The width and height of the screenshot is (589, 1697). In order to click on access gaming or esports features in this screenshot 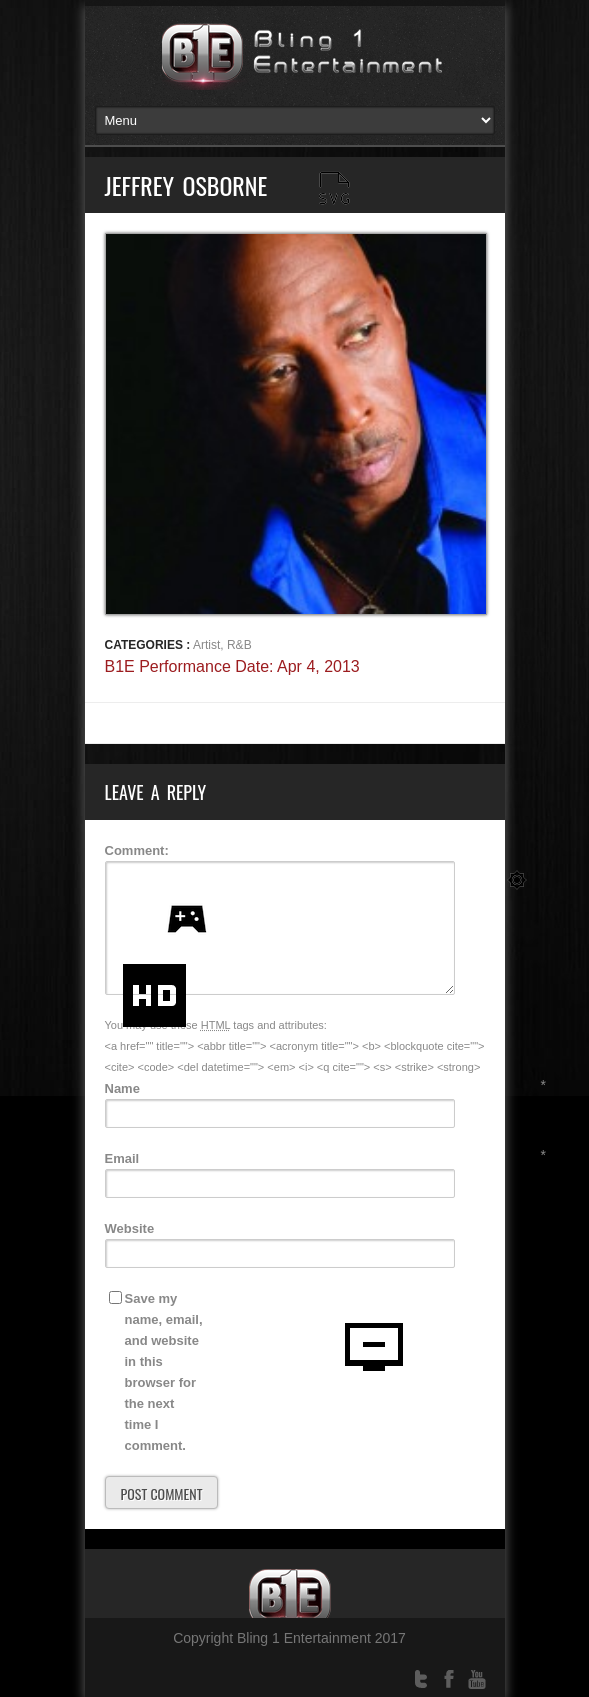, I will do `click(187, 919)`.